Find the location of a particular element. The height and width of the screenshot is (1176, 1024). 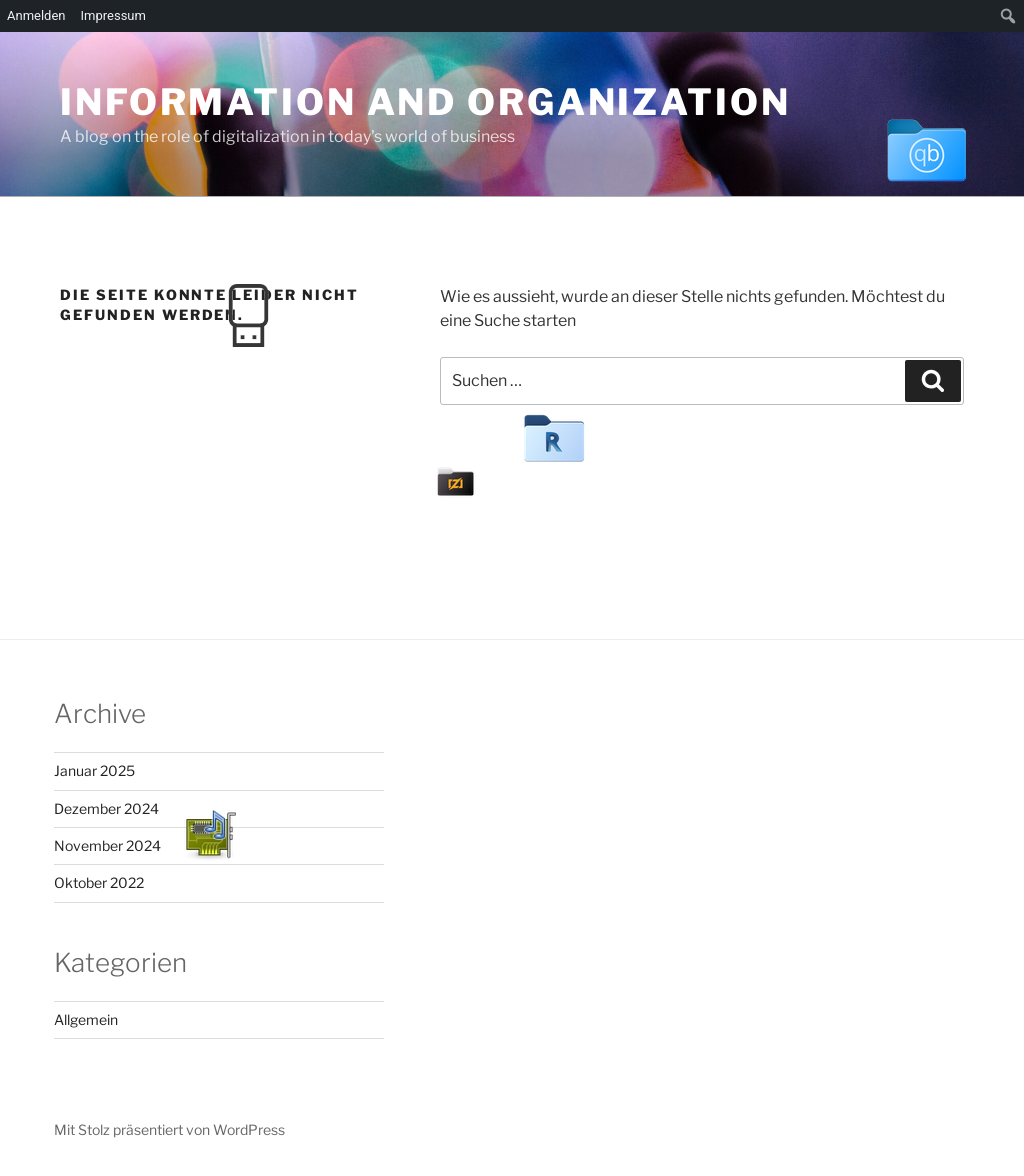

folder containing Autodesk Revit project files is located at coordinates (554, 440).